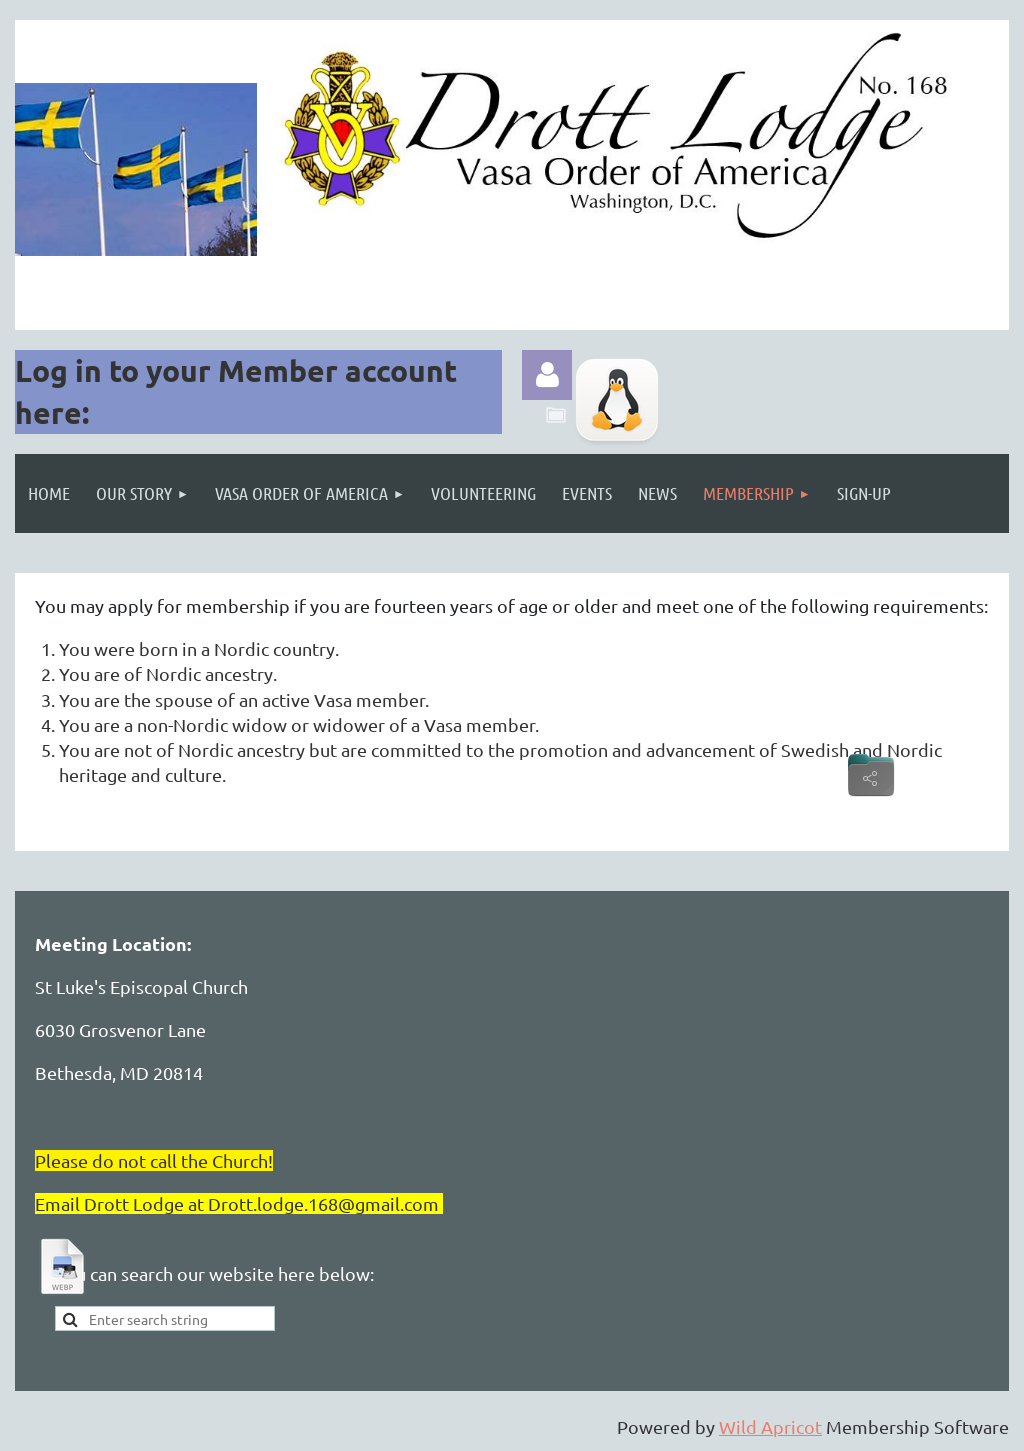  Describe the element at coordinates (617, 400) in the screenshot. I see `open linux system preferences` at that location.